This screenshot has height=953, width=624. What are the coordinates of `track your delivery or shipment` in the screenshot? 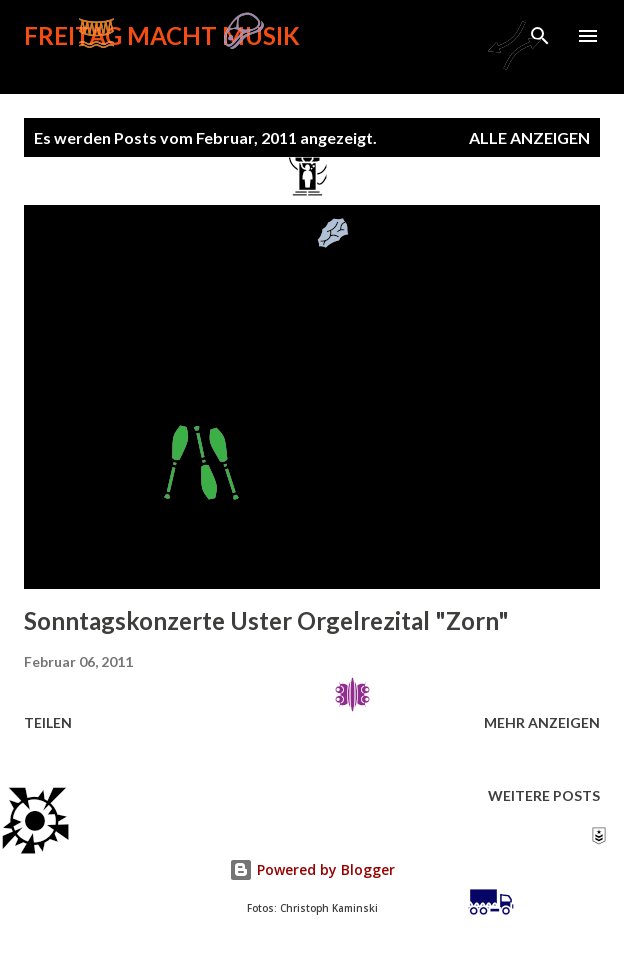 It's located at (491, 902).